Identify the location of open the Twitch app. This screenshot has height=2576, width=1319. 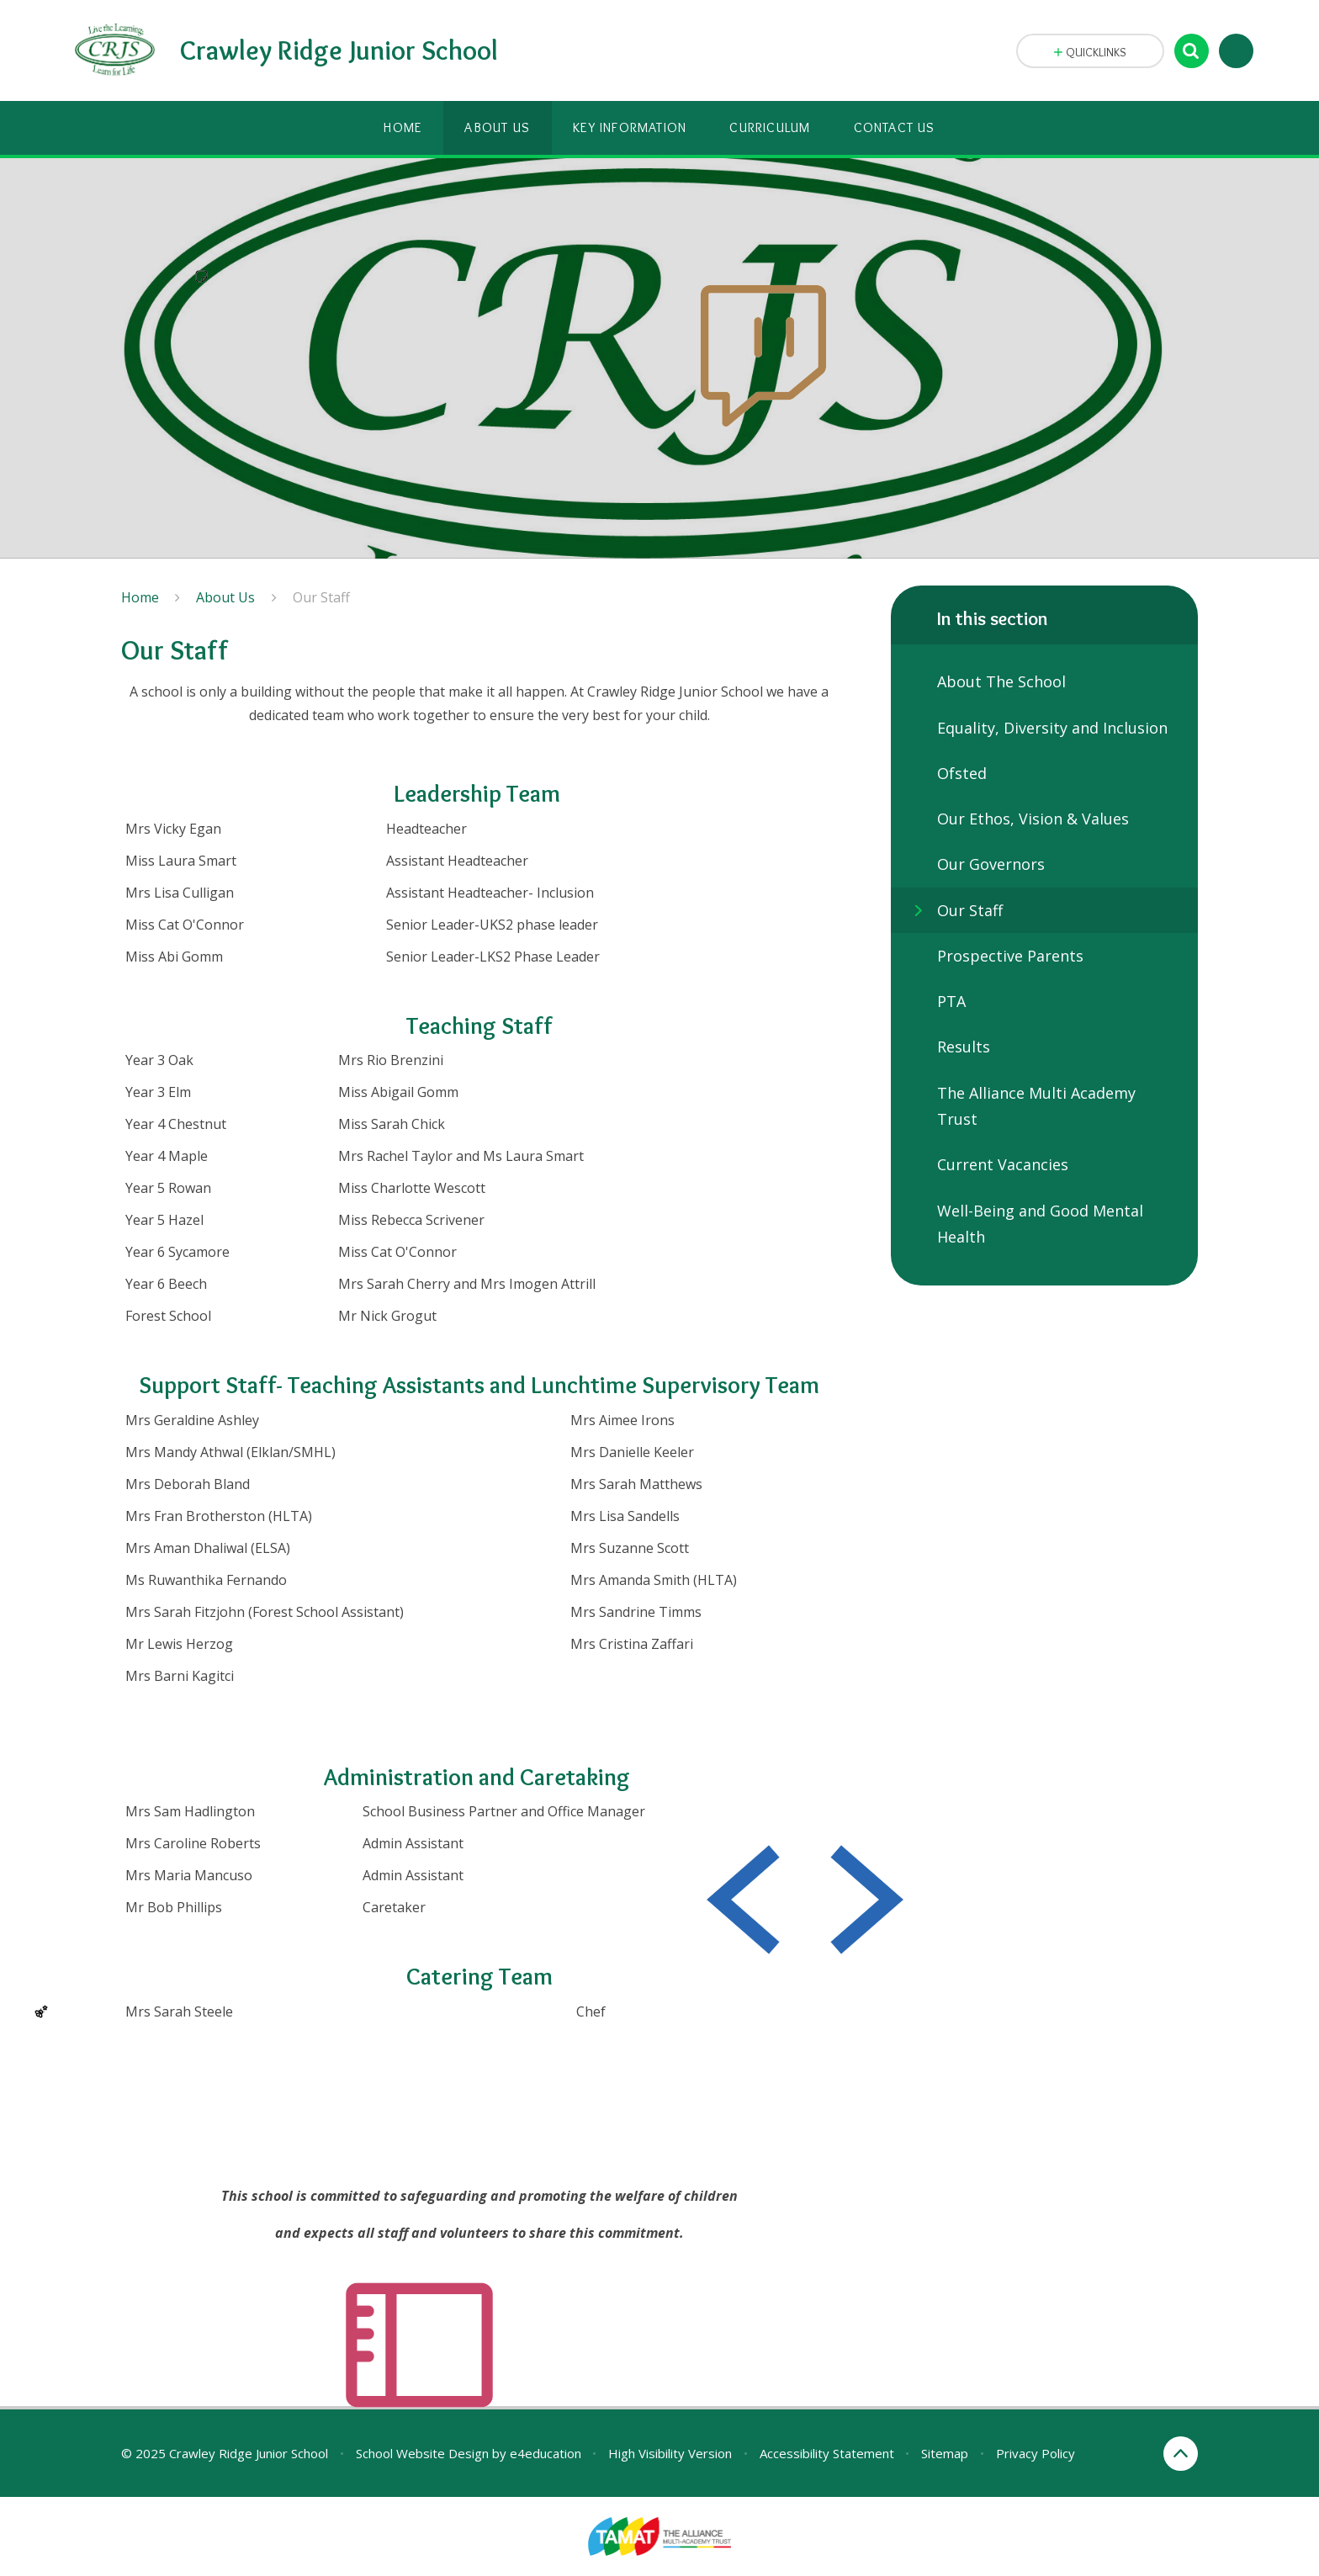
(763, 347).